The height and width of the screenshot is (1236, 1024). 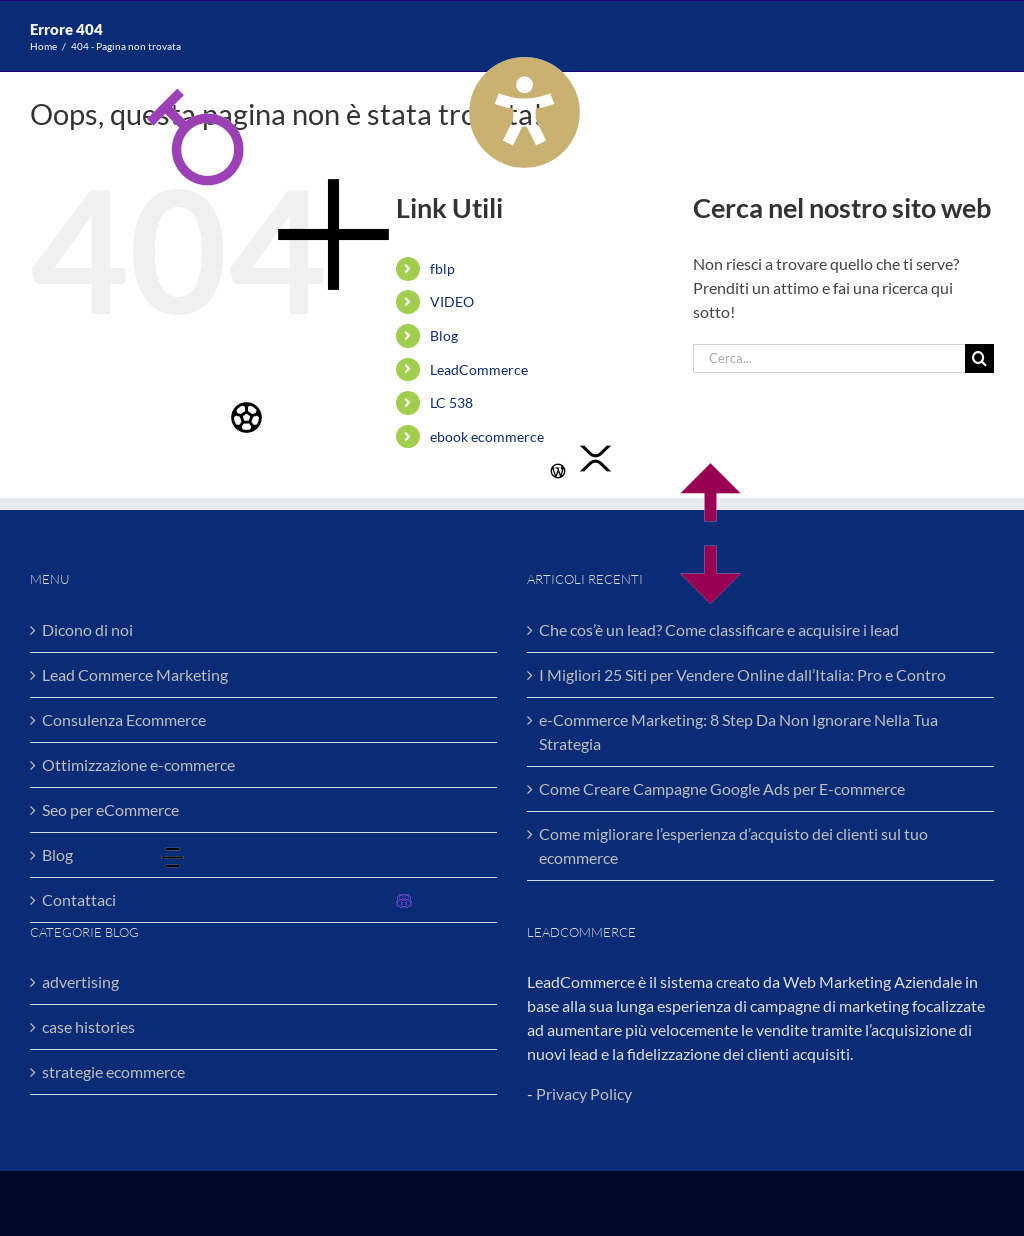 What do you see at coordinates (333, 234) in the screenshot?
I see `add a new item` at bounding box center [333, 234].